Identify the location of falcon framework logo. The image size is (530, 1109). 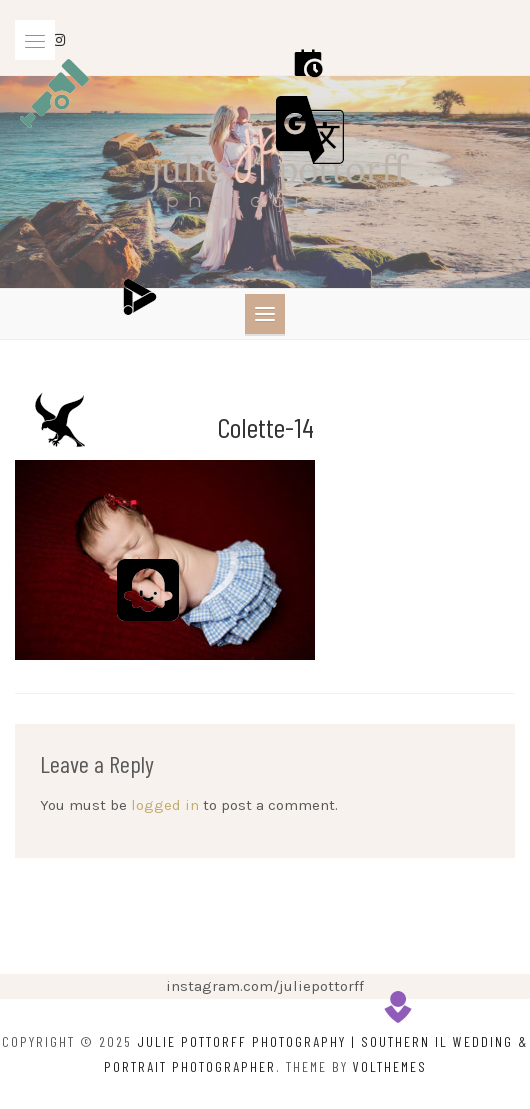
(60, 420).